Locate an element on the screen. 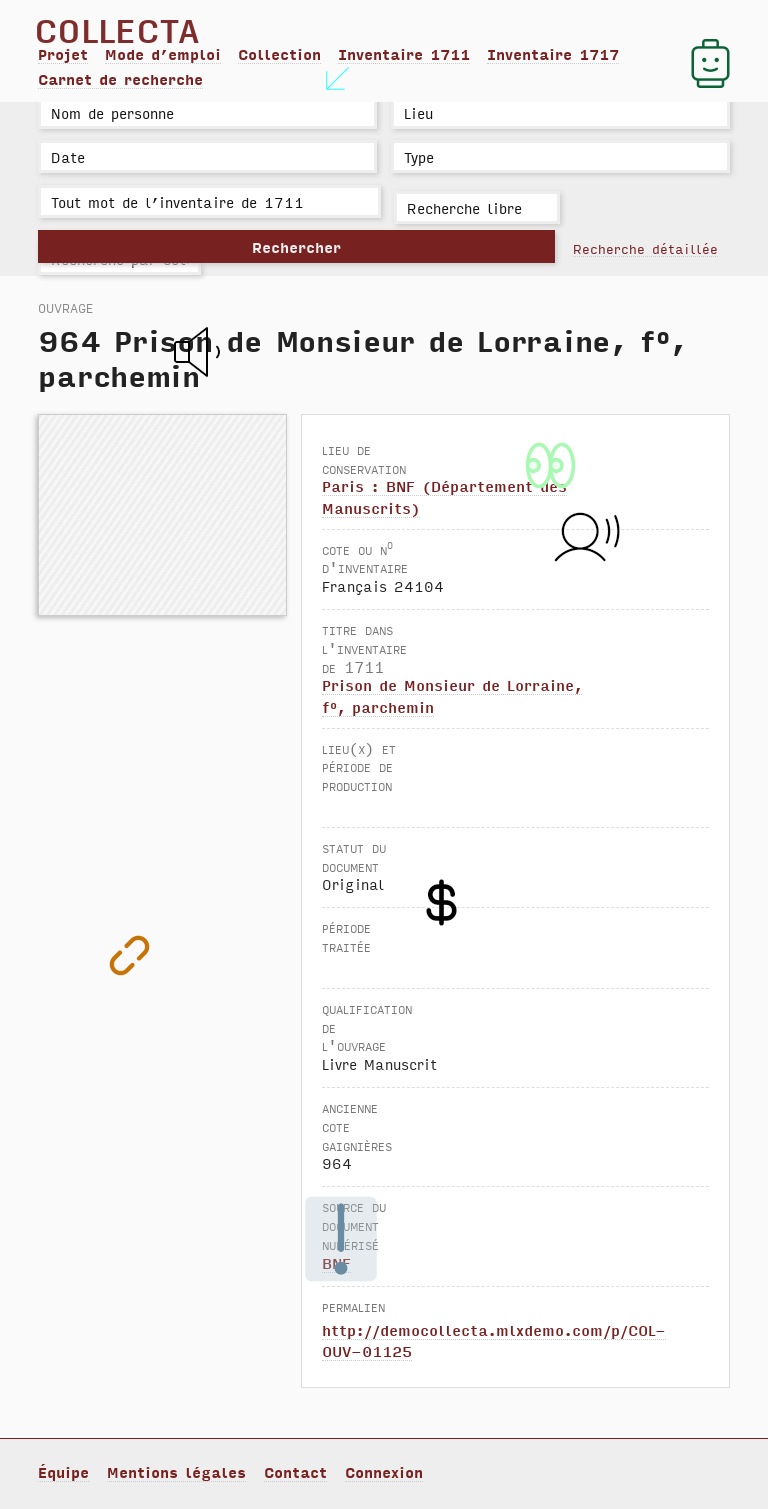 Image resolution: width=768 pixels, height=1509 pixels. adjust volume to low level is located at coordinates (201, 352).